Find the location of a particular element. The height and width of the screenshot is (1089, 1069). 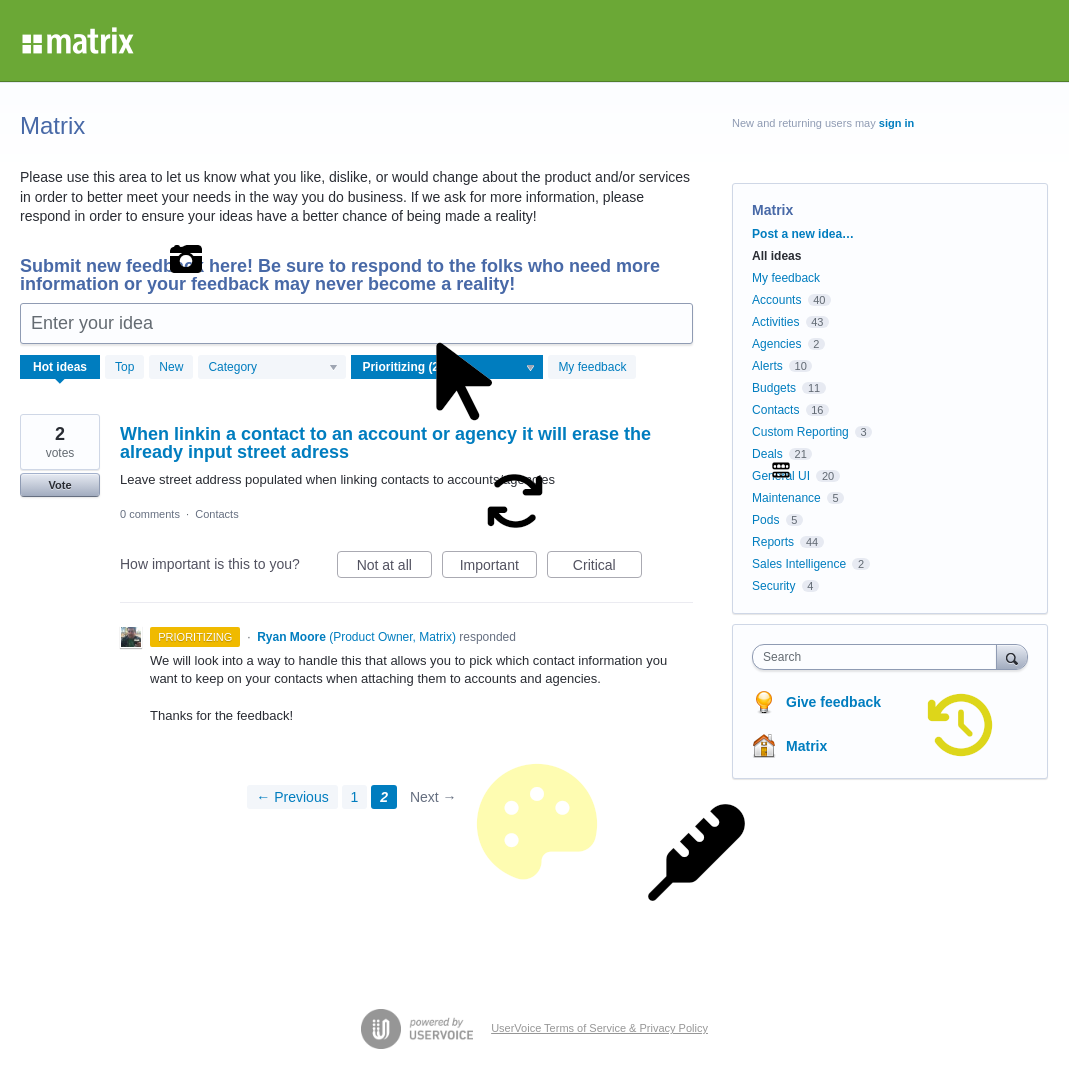

take a photo is located at coordinates (186, 259).